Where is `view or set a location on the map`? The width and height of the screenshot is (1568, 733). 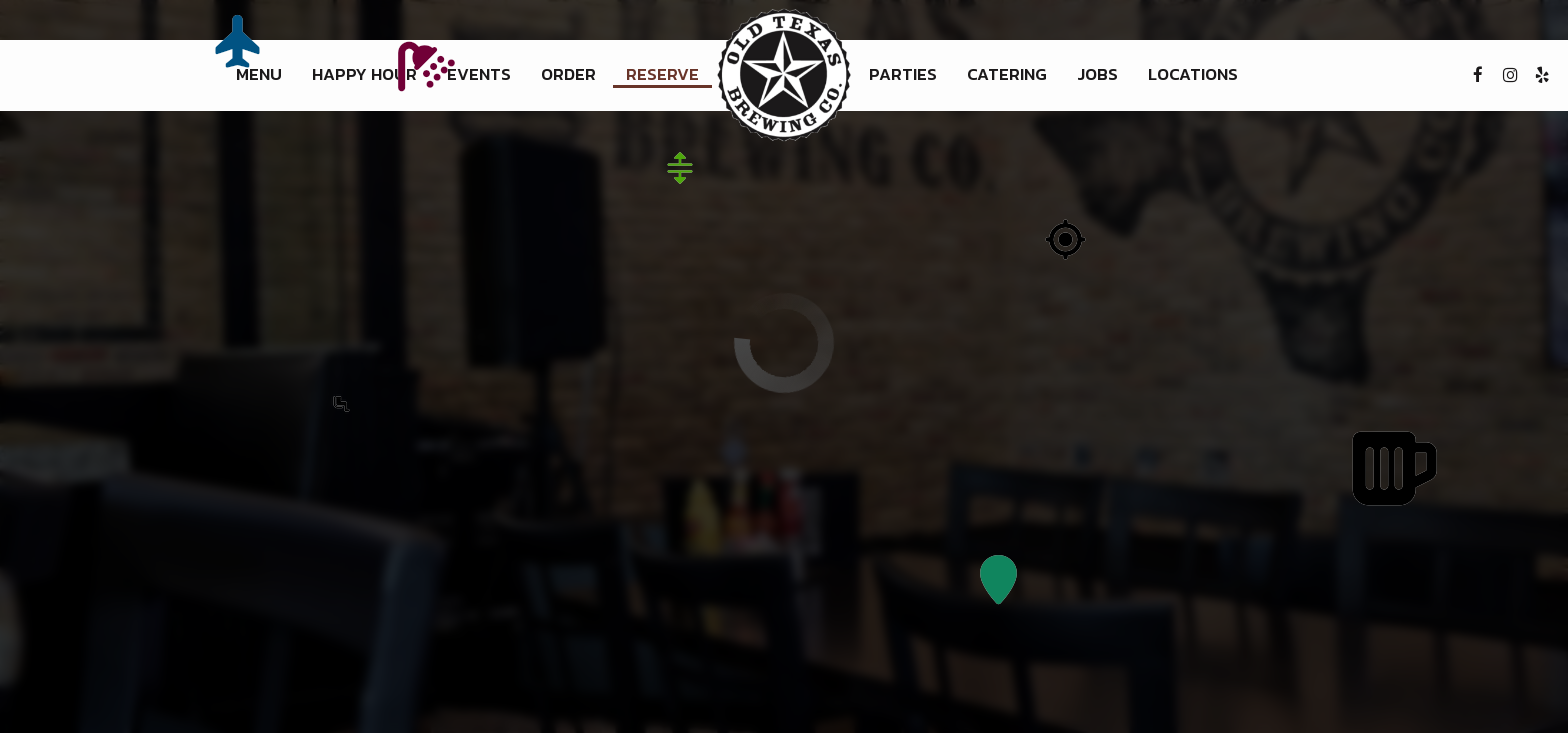 view or set a location on the map is located at coordinates (998, 579).